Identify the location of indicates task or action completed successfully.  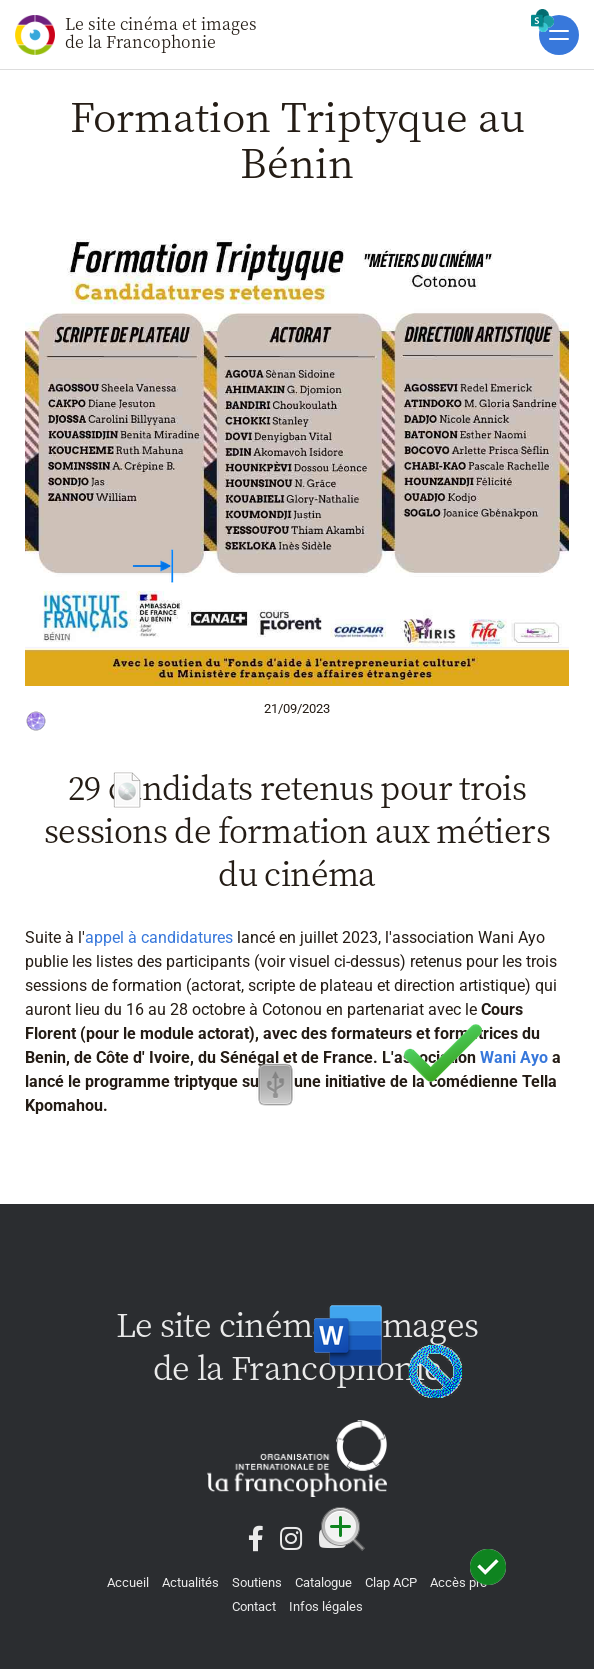
(443, 1055).